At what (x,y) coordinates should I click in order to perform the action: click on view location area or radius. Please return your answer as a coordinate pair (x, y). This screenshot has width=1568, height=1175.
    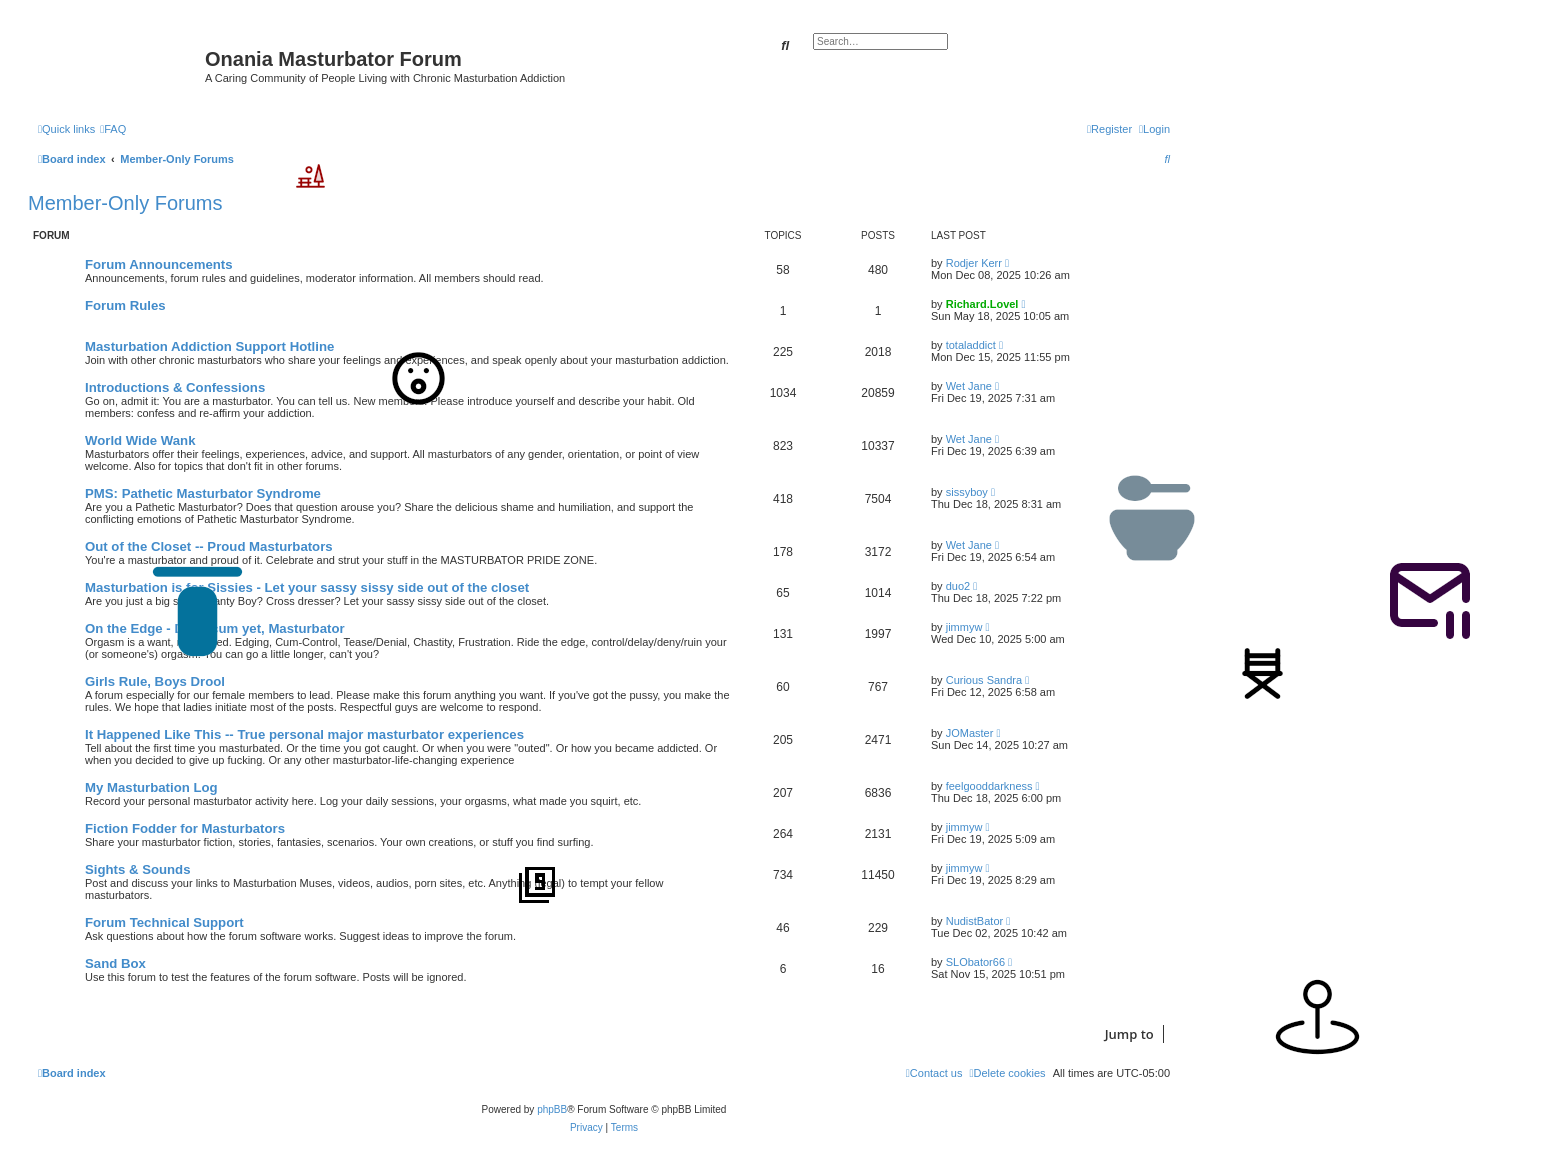
    Looking at the image, I should click on (1317, 1018).